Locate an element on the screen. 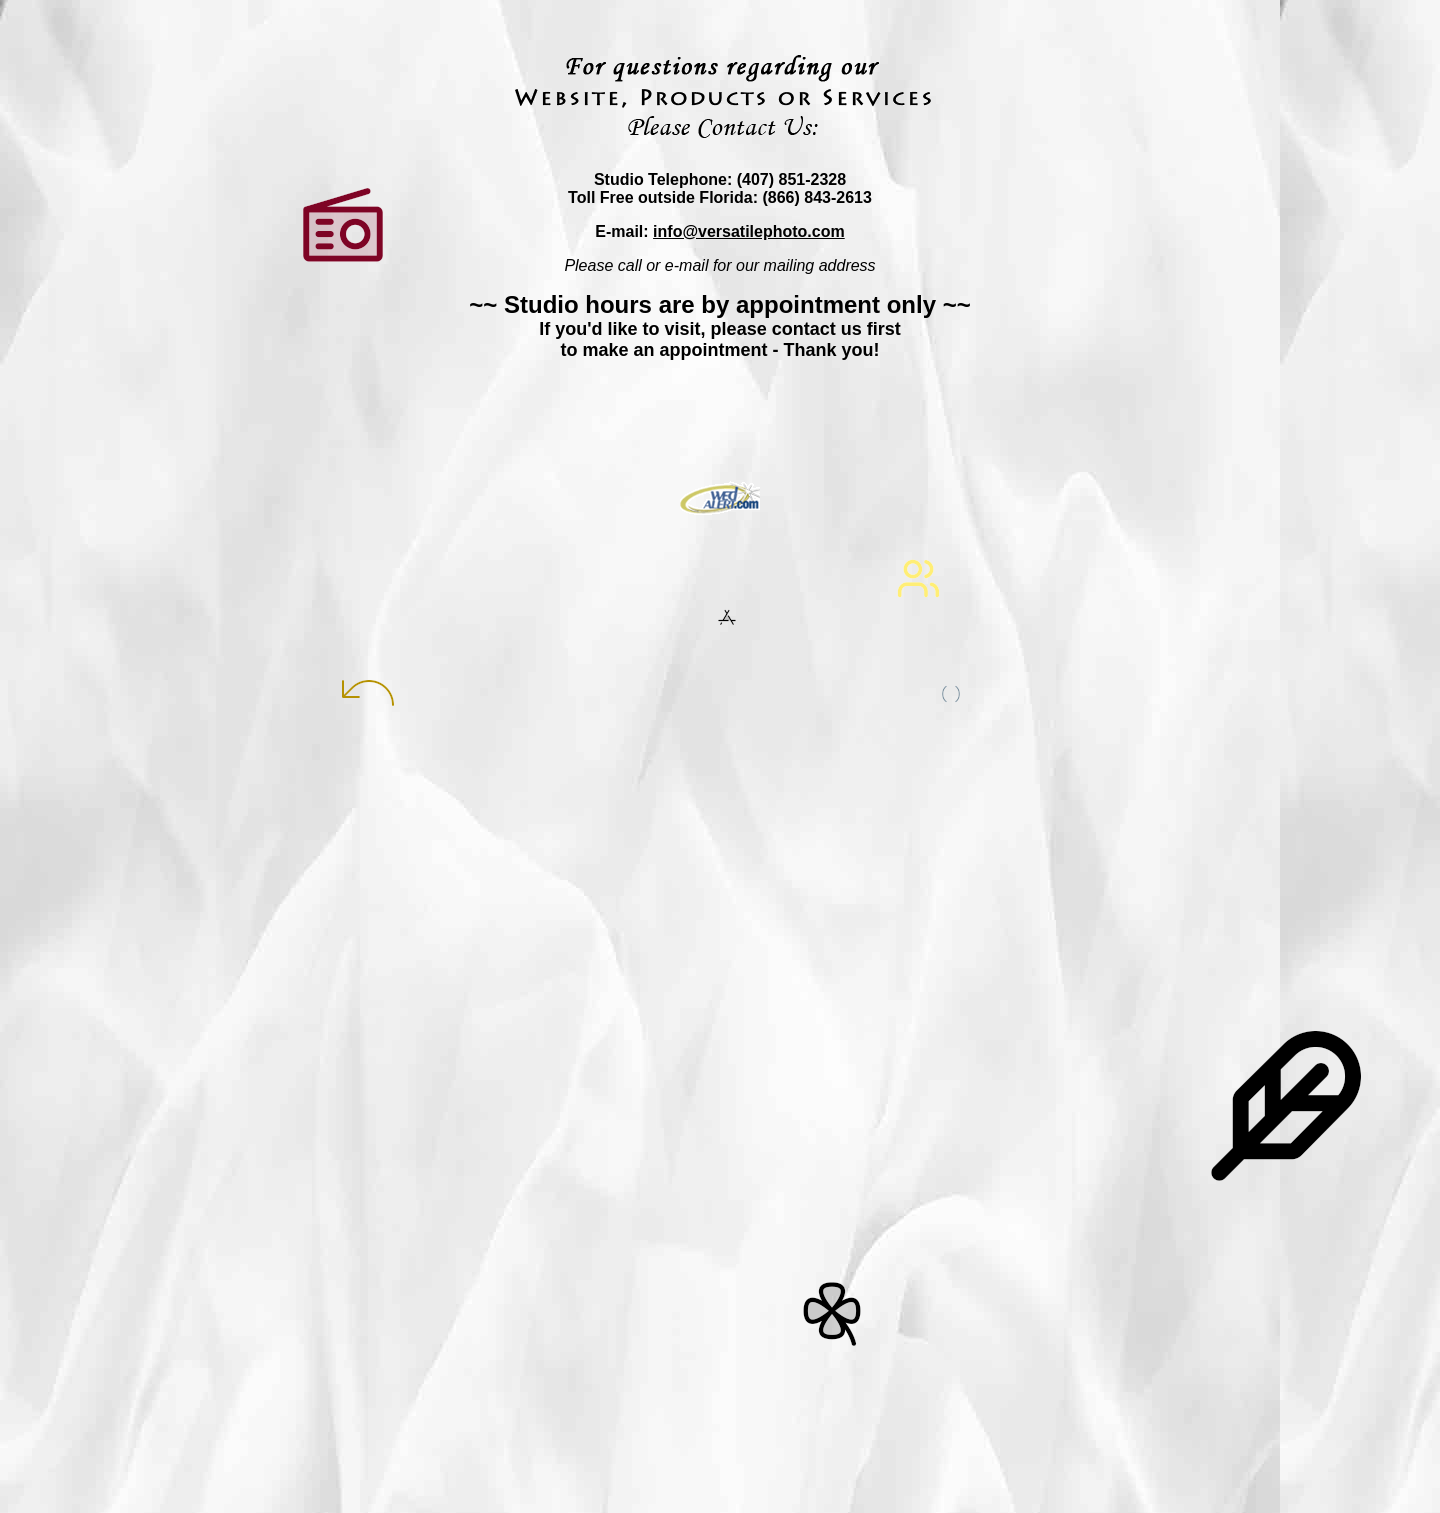 This screenshot has width=1440, height=1513. view all users or team members is located at coordinates (918, 578).